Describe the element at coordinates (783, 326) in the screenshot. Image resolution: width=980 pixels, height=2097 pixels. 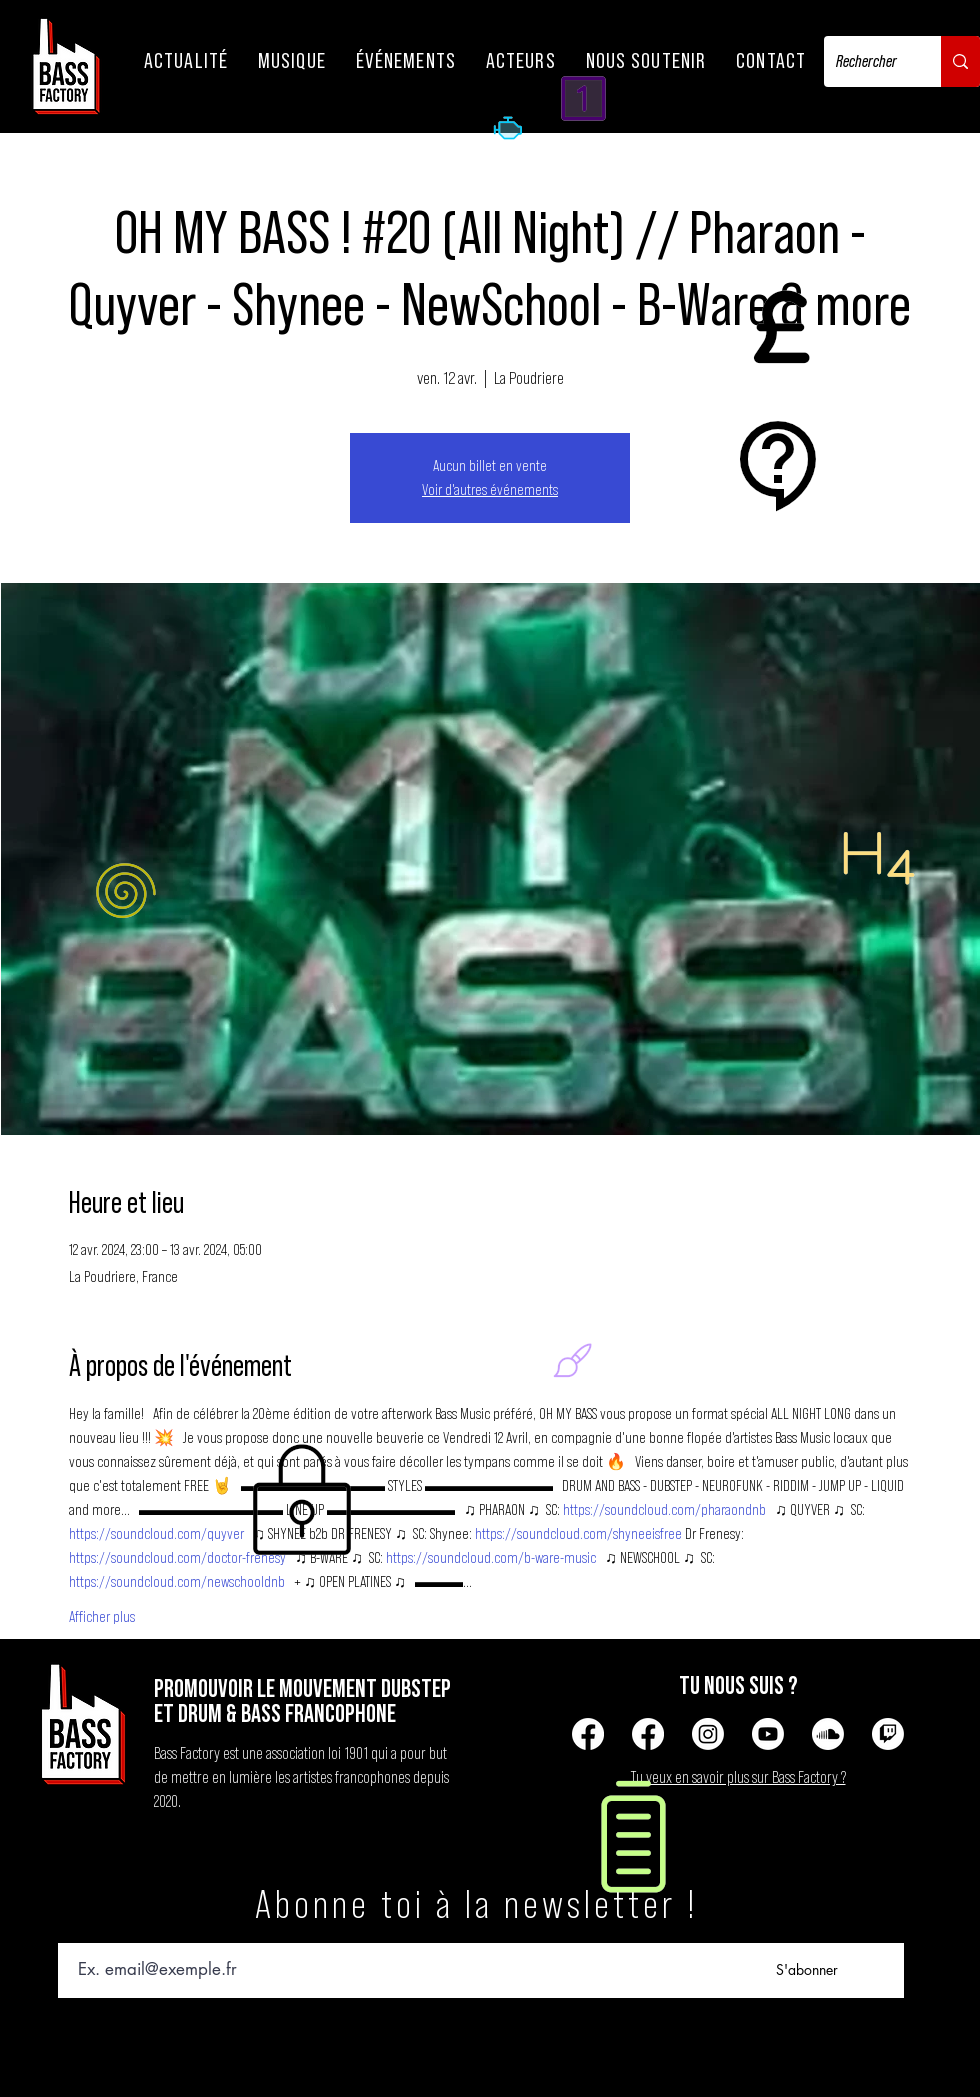
I see `indicates british pound sterling currency` at that location.